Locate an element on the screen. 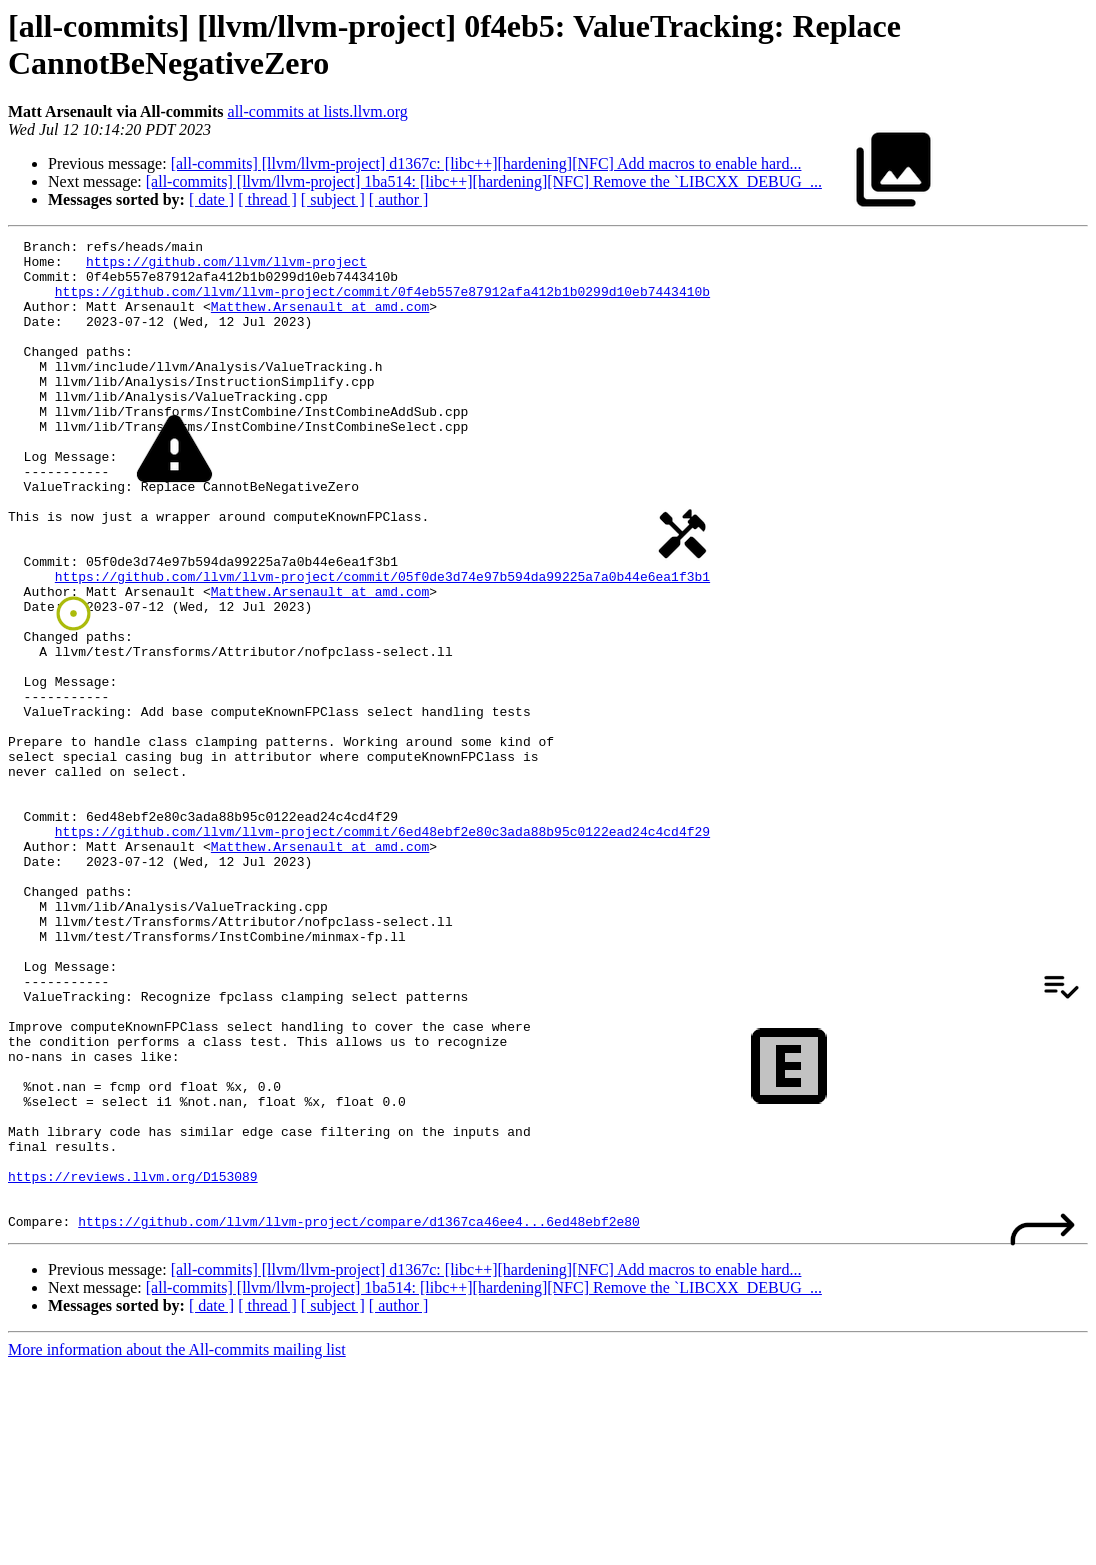 Image resolution: width=1096 pixels, height=1565 pixels. view photo collections or albums is located at coordinates (893, 169).